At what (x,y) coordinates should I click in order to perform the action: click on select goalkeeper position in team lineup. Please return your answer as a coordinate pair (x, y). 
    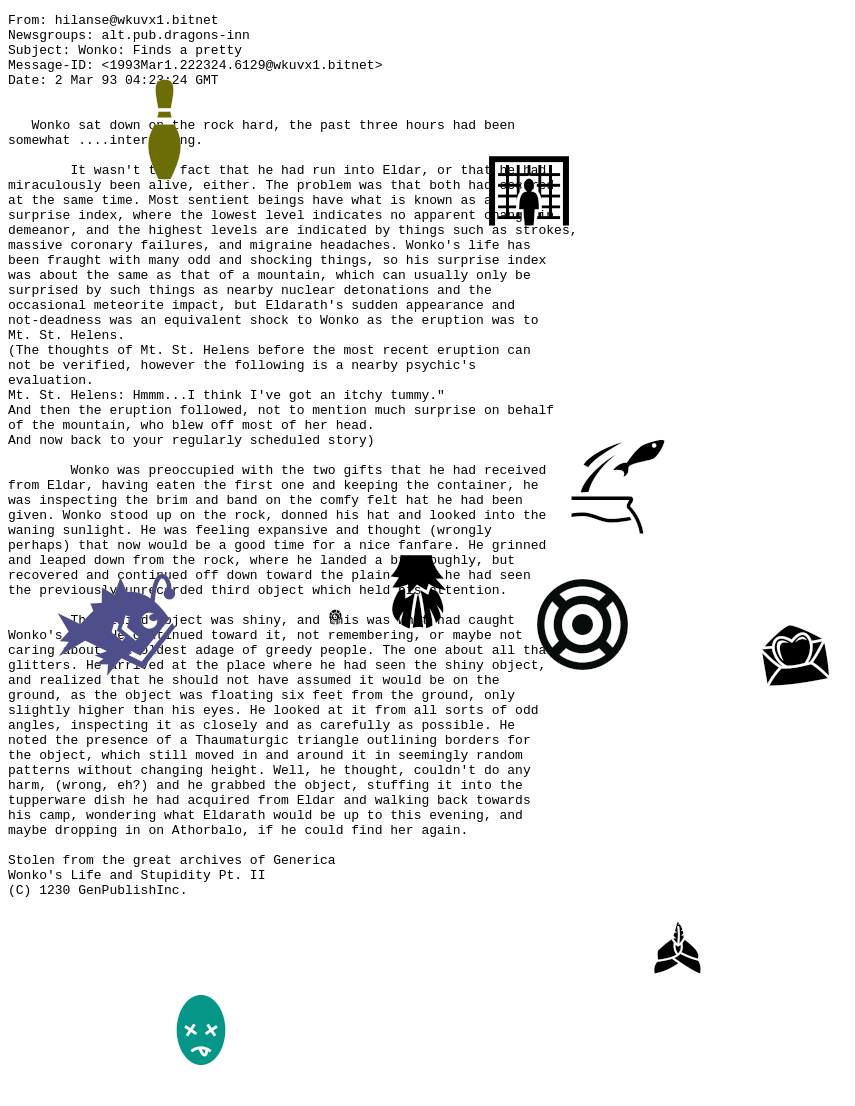
    Looking at the image, I should click on (529, 186).